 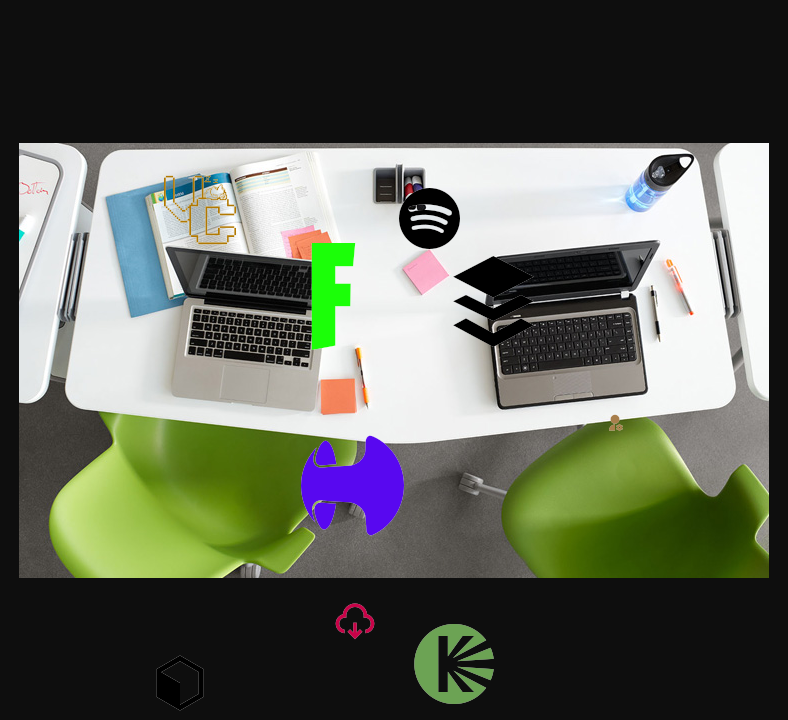 I want to click on open the Kinopoisk app, so click(x=454, y=664).